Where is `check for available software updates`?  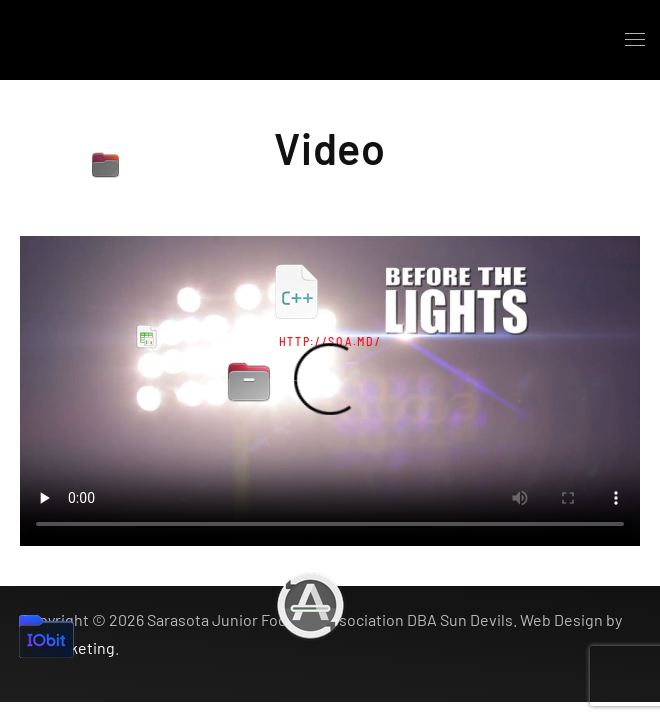
check for available software updates is located at coordinates (310, 605).